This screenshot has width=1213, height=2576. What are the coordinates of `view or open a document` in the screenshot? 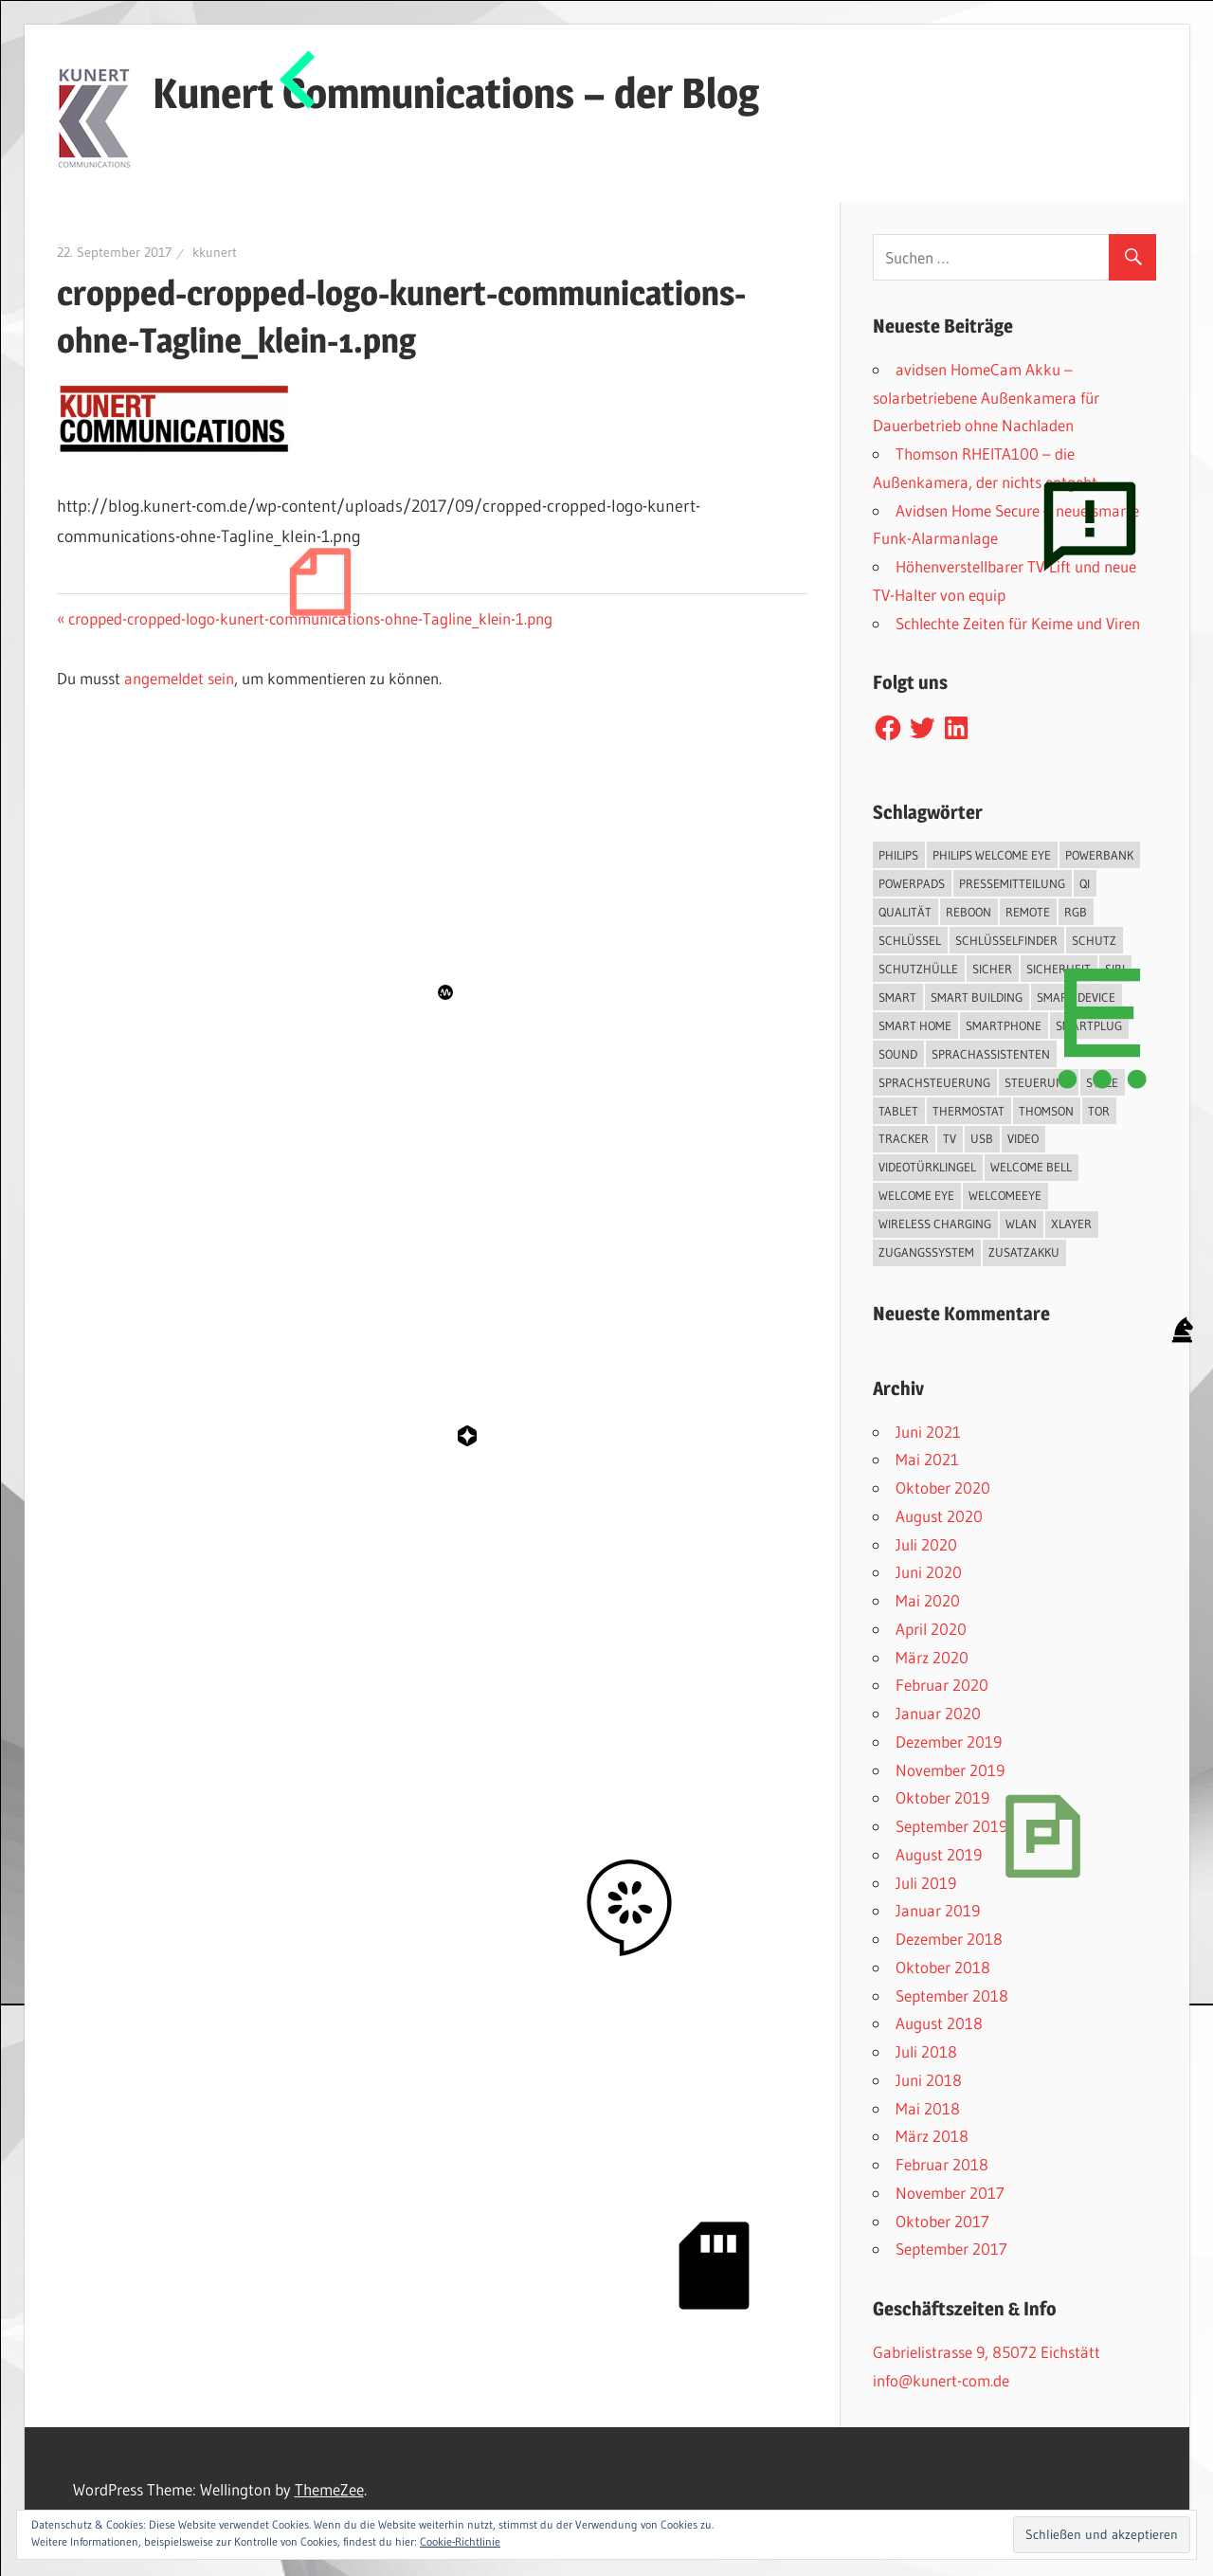 It's located at (320, 582).